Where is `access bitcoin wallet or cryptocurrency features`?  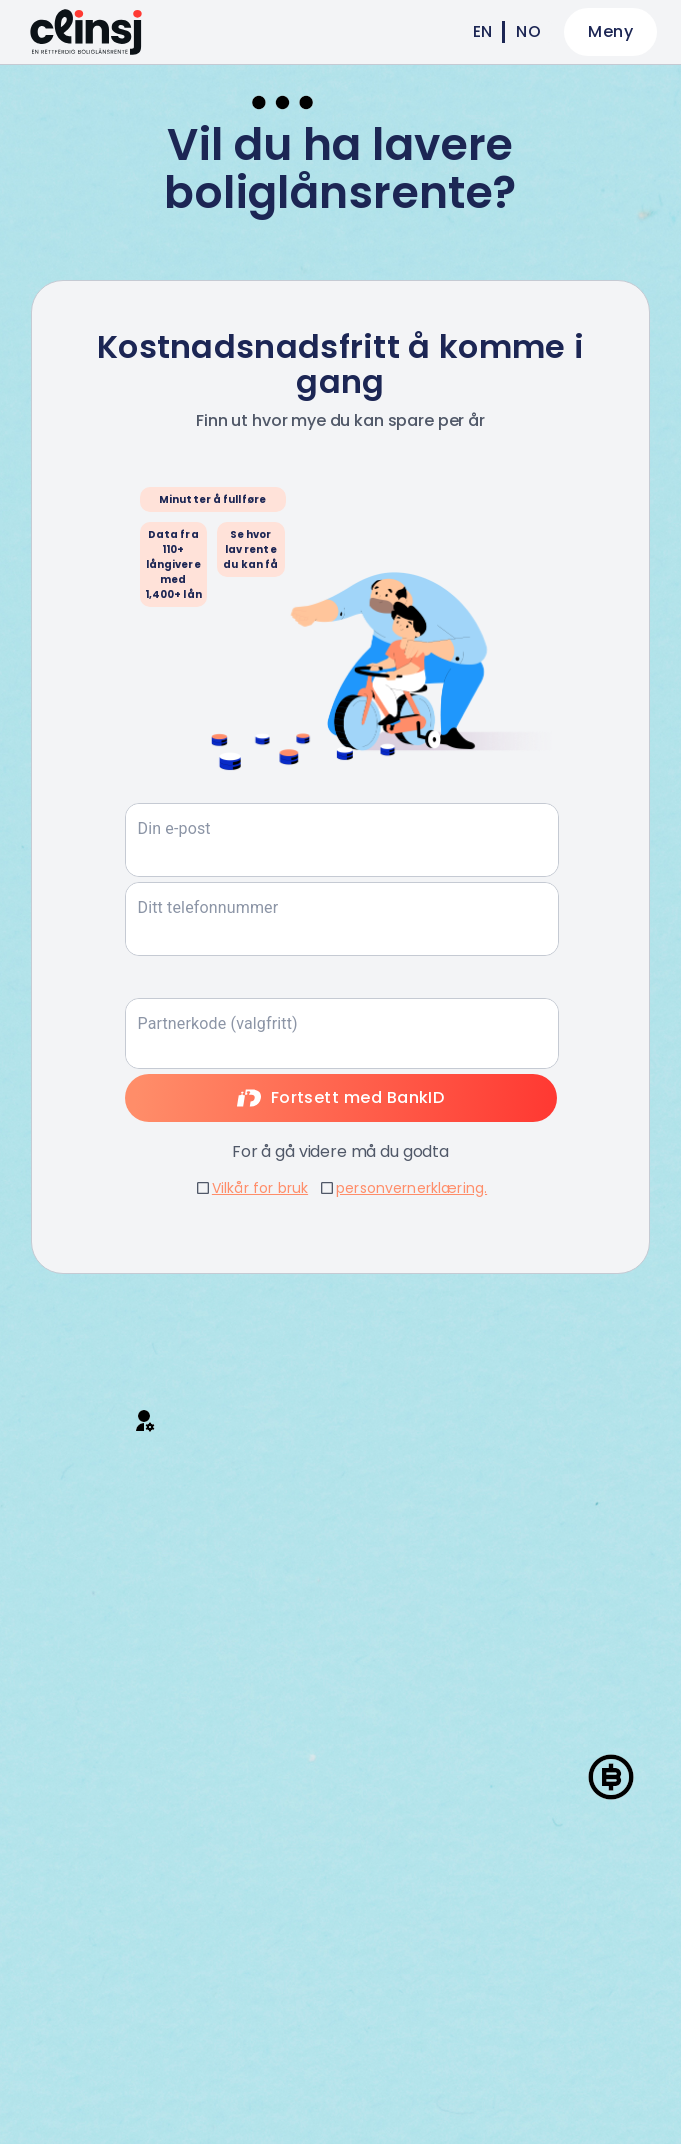 access bitcoin wallet or cryptocurrency features is located at coordinates (611, 1777).